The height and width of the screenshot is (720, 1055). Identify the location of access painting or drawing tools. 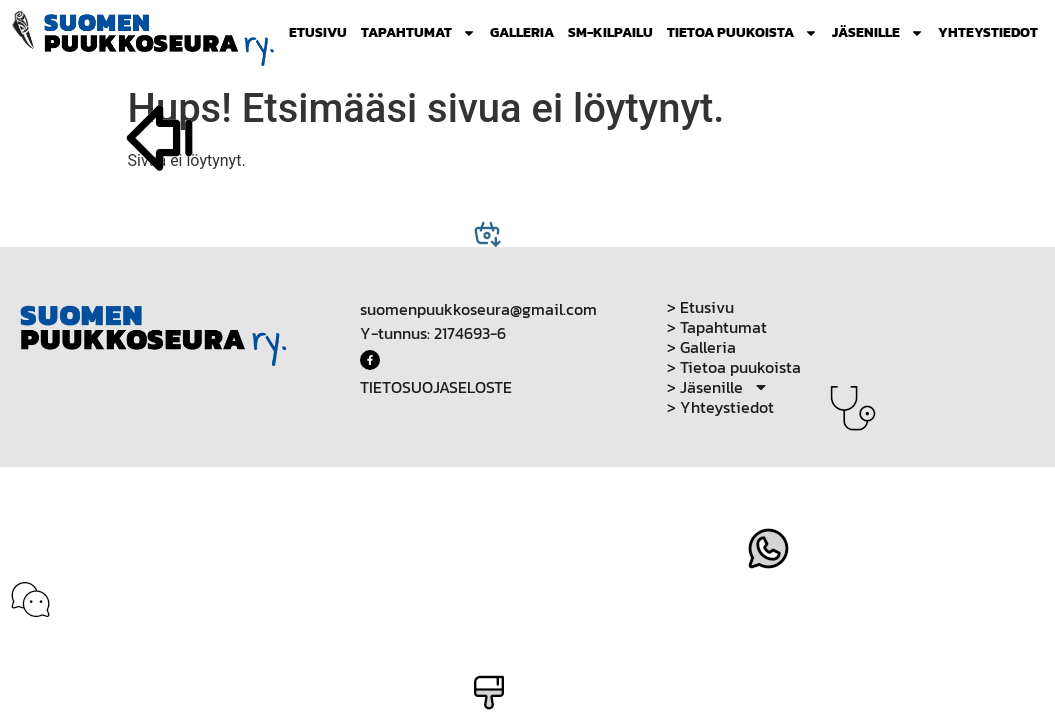
(489, 692).